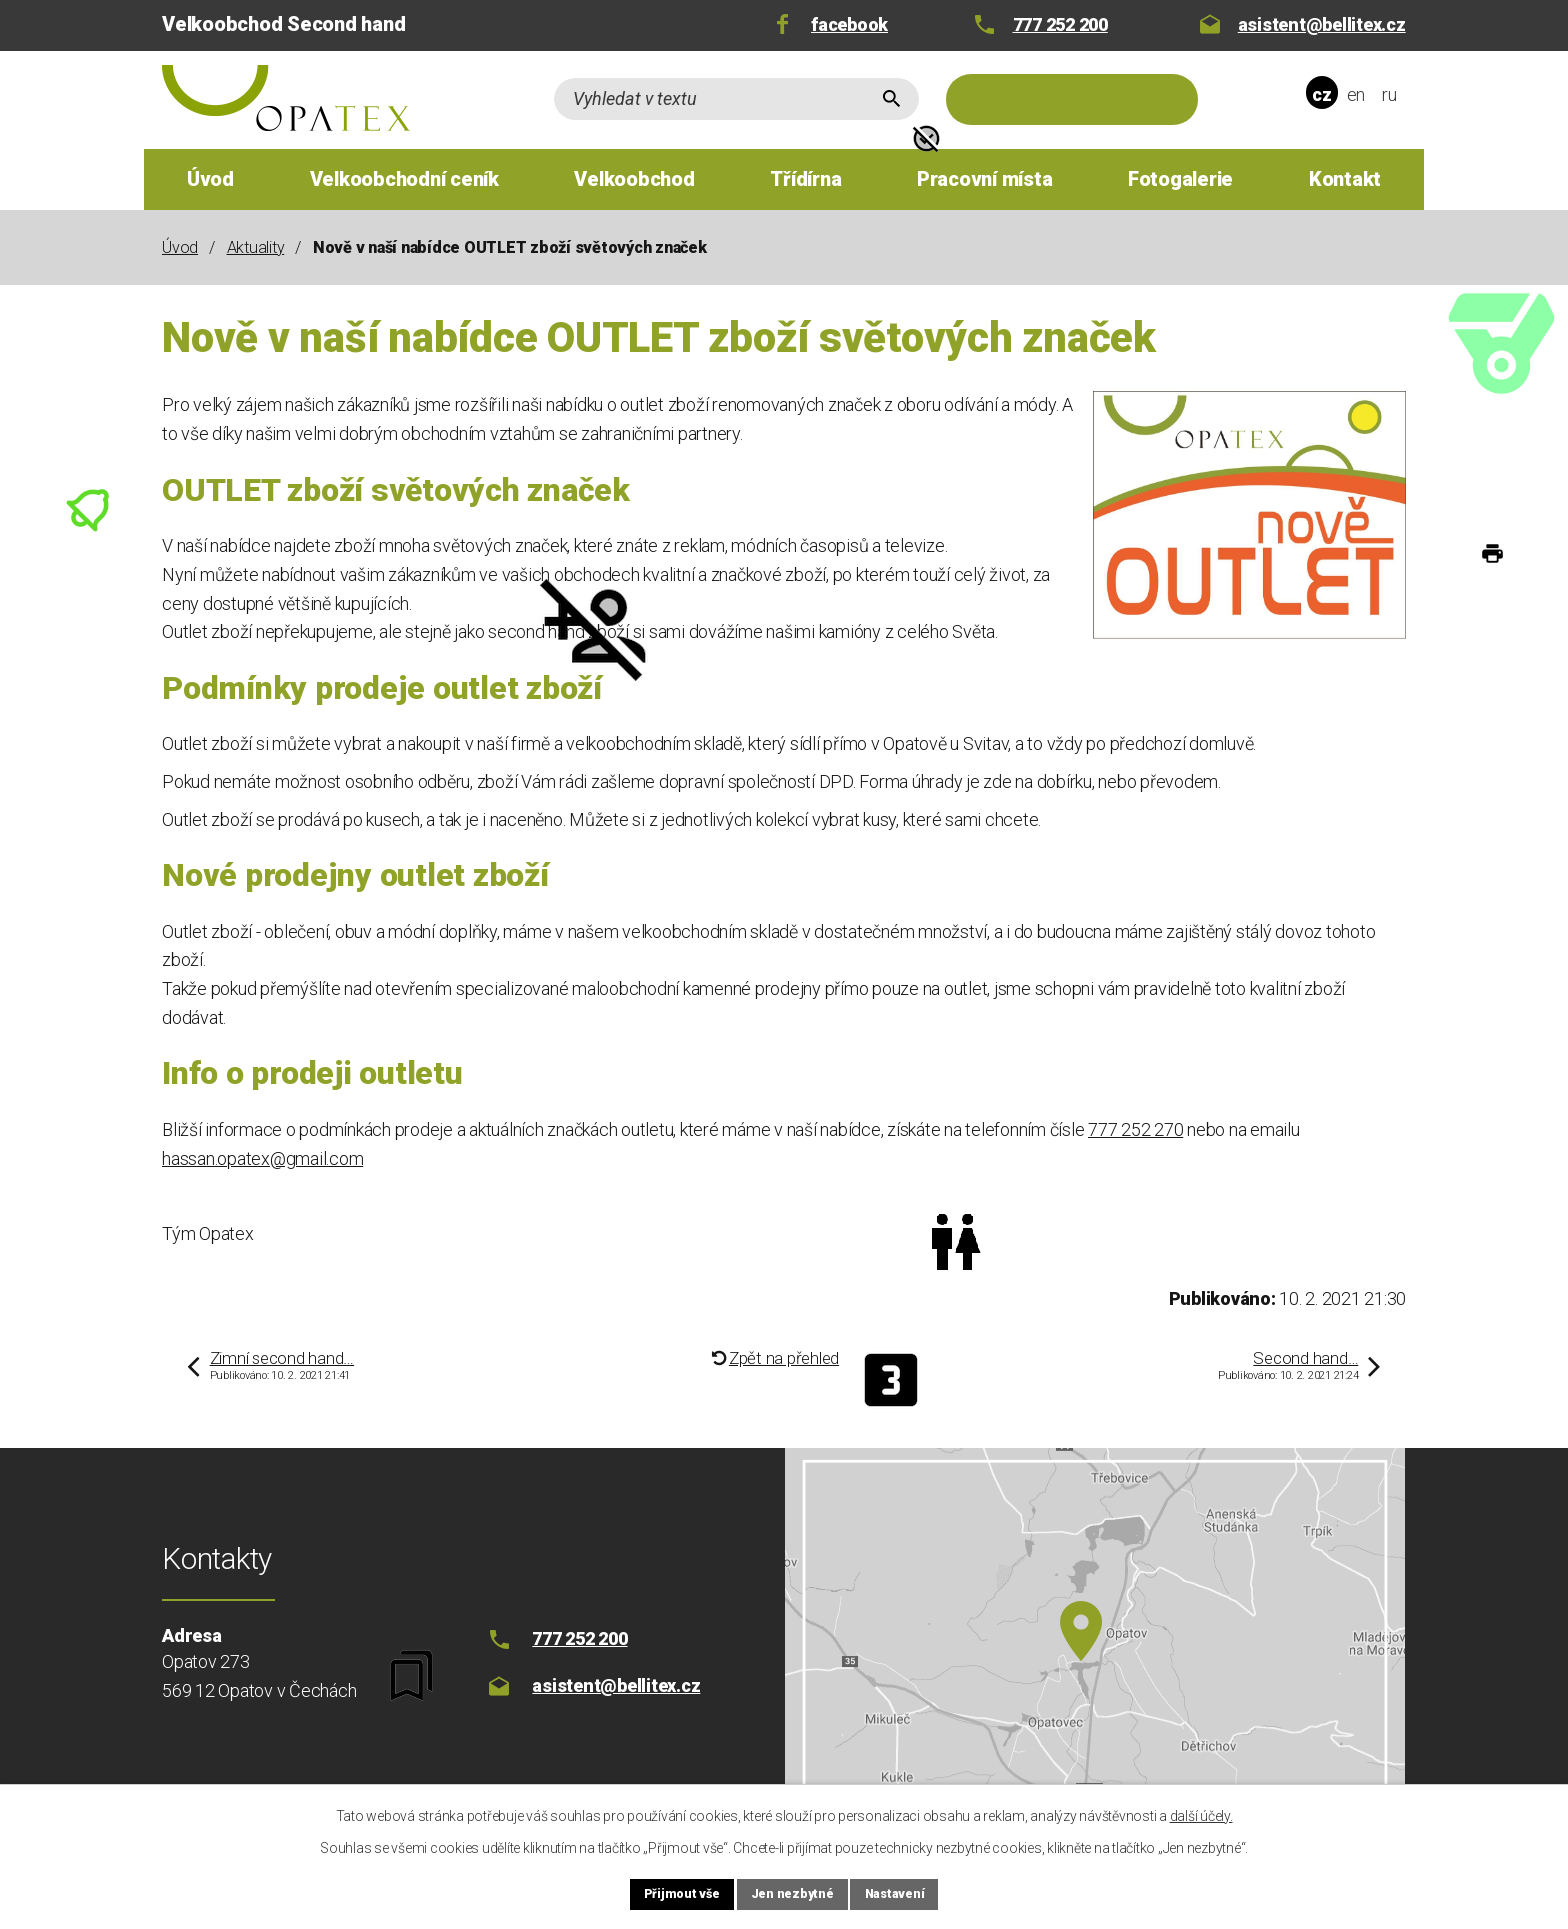 This screenshot has width=1568, height=1929. What do you see at coordinates (1492, 553) in the screenshot?
I see `print this document` at bounding box center [1492, 553].